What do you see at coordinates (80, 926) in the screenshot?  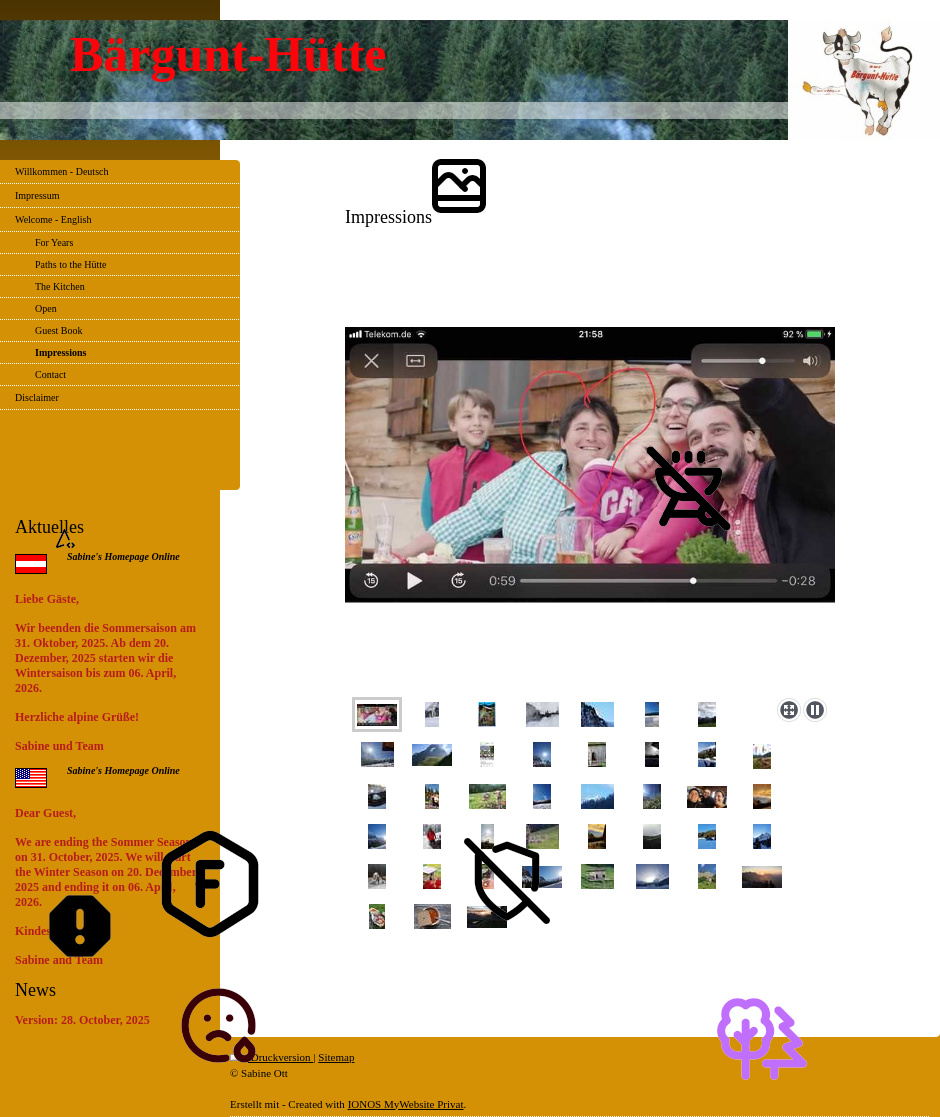 I see `report a problem or issue` at bounding box center [80, 926].